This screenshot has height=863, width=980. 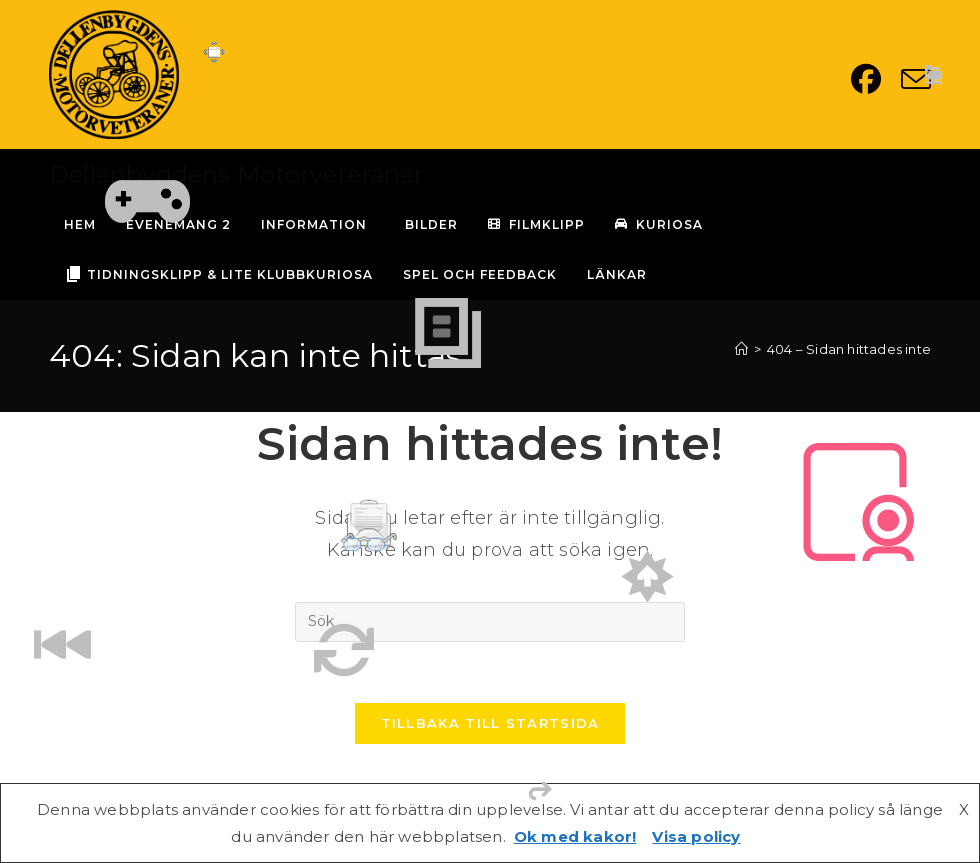 What do you see at coordinates (934, 74) in the screenshot?
I see `access a remote or network folder` at bounding box center [934, 74].